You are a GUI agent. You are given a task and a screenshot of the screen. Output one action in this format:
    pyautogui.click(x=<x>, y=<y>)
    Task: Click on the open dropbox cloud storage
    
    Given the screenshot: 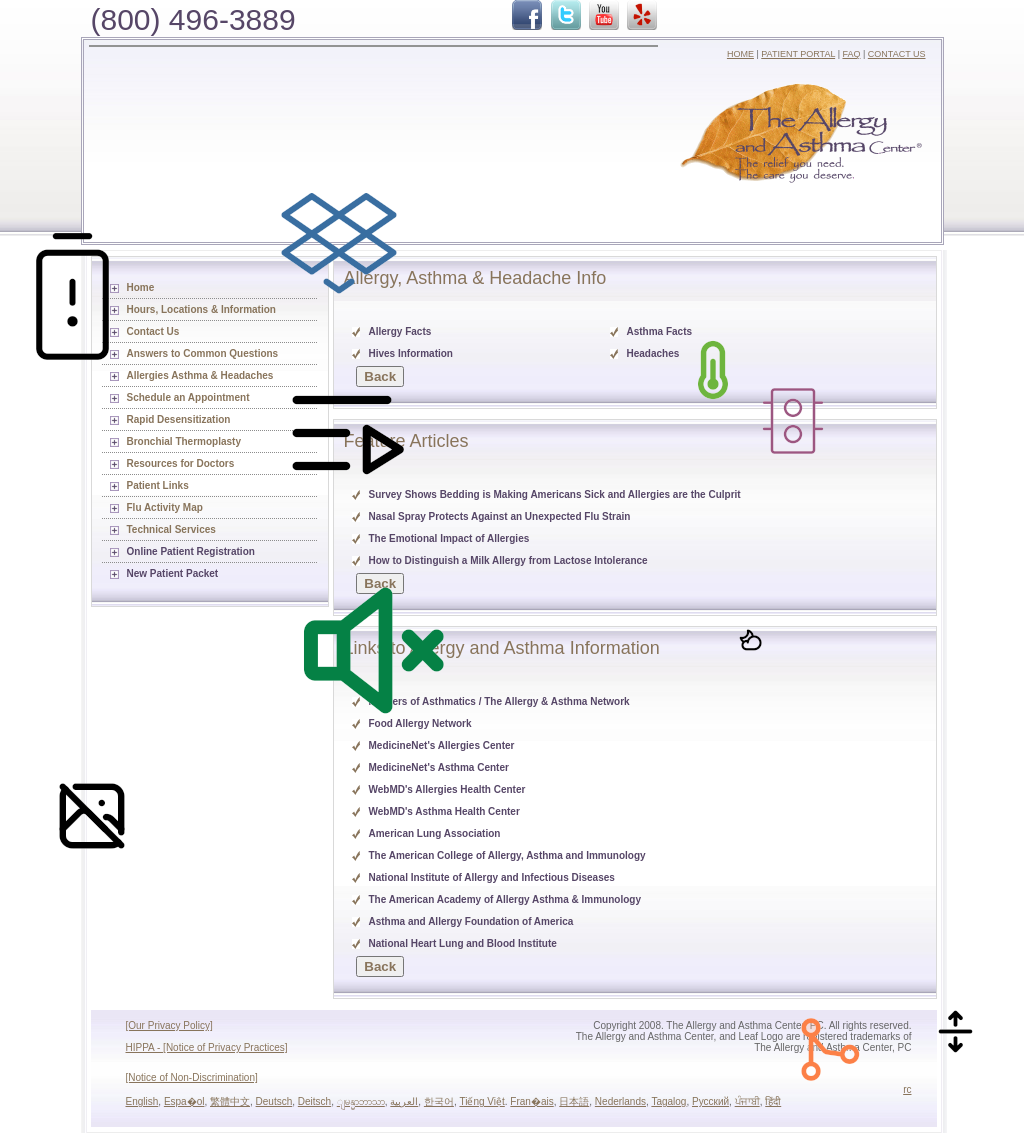 What is the action you would take?
    pyautogui.click(x=339, y=238)
    